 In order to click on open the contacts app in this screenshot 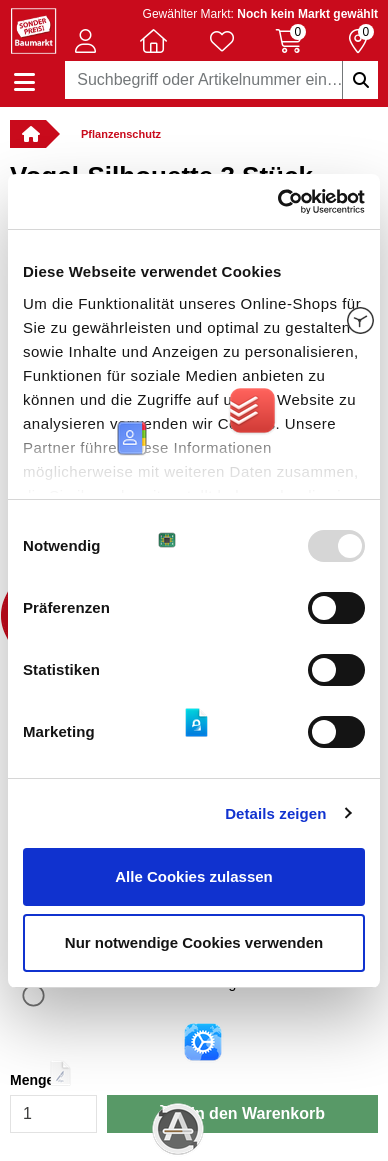, I will do `click(132, 438)`.